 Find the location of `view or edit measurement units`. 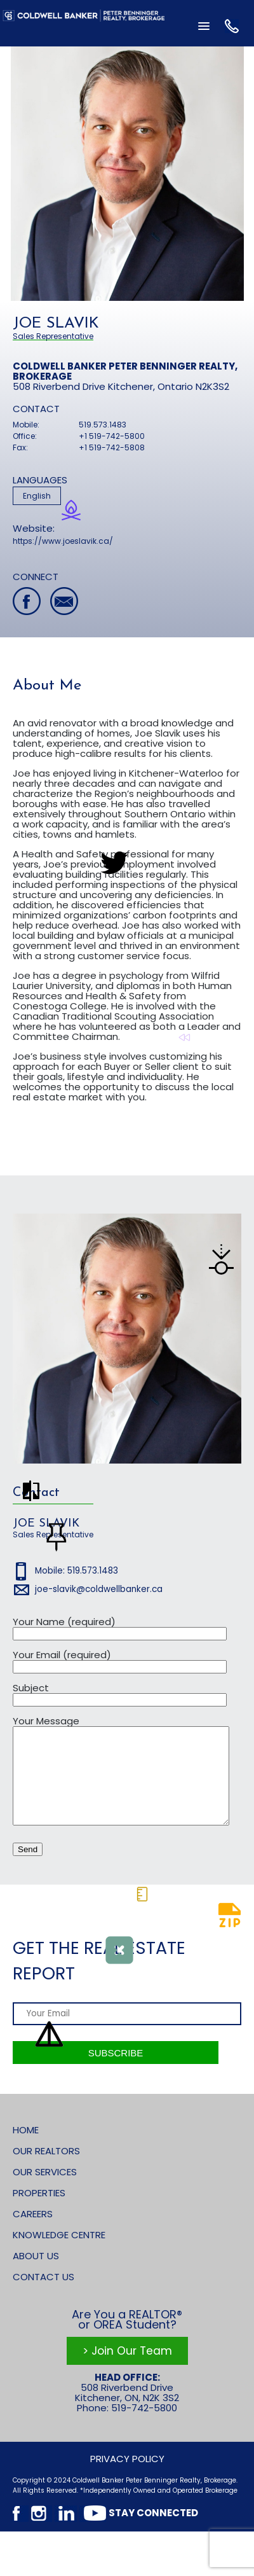

view or edit measurement units is located at coordinates (142, 1894).